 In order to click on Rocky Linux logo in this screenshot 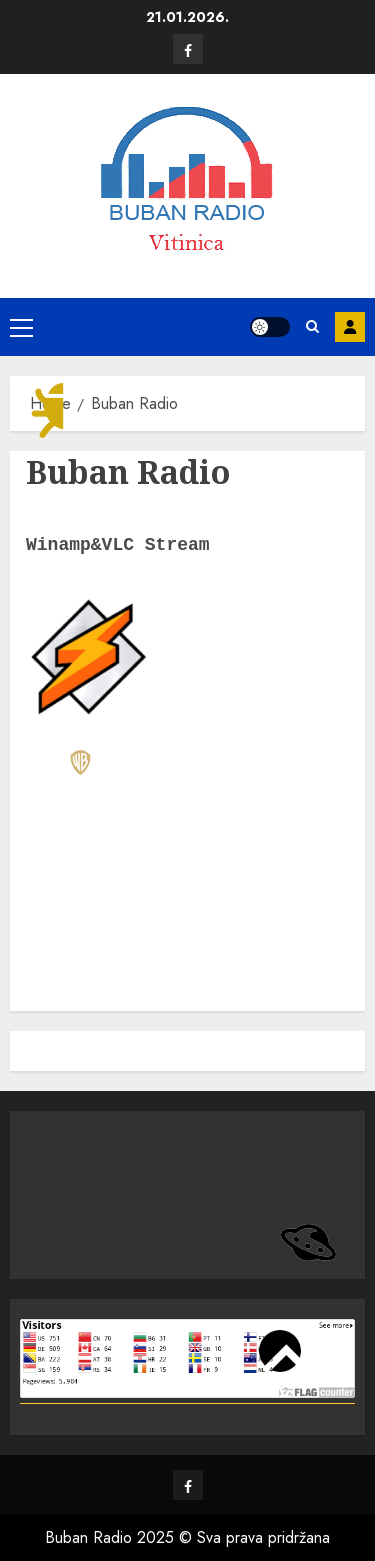, I will do `click(280, 1351)`.